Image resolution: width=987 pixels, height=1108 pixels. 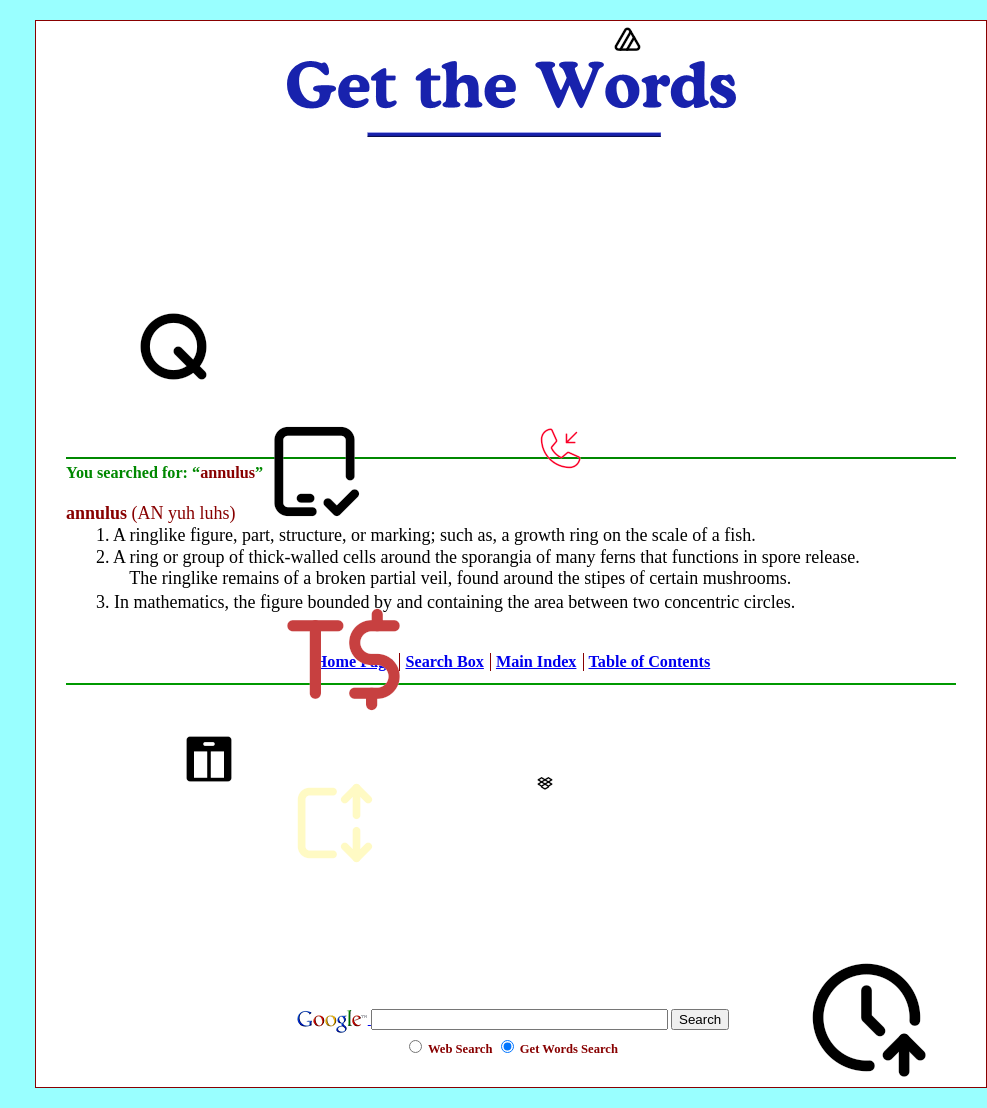 What do you see at coordinates (173, 346) in the screenshot?
I see `indicates guatemalan quetzal currency` at bounding box center [173, 346].